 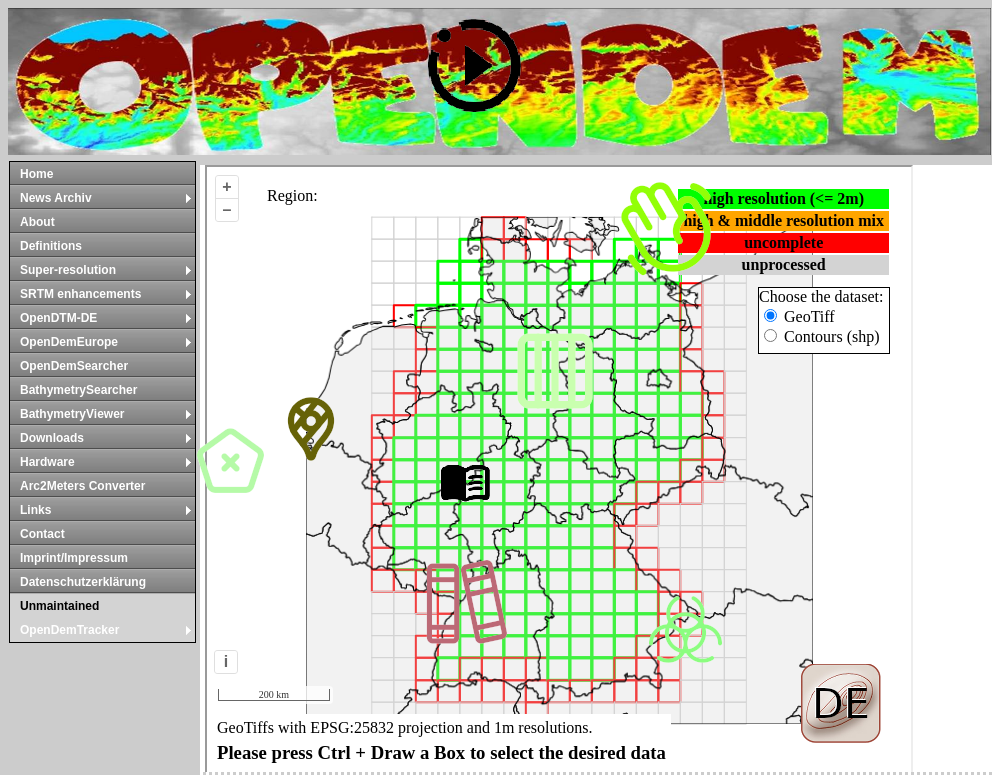 What do you see at coordinates (230, 462) in the screenshot?
I see `remove or delete a selected shape` at bounding box center [230, 462].